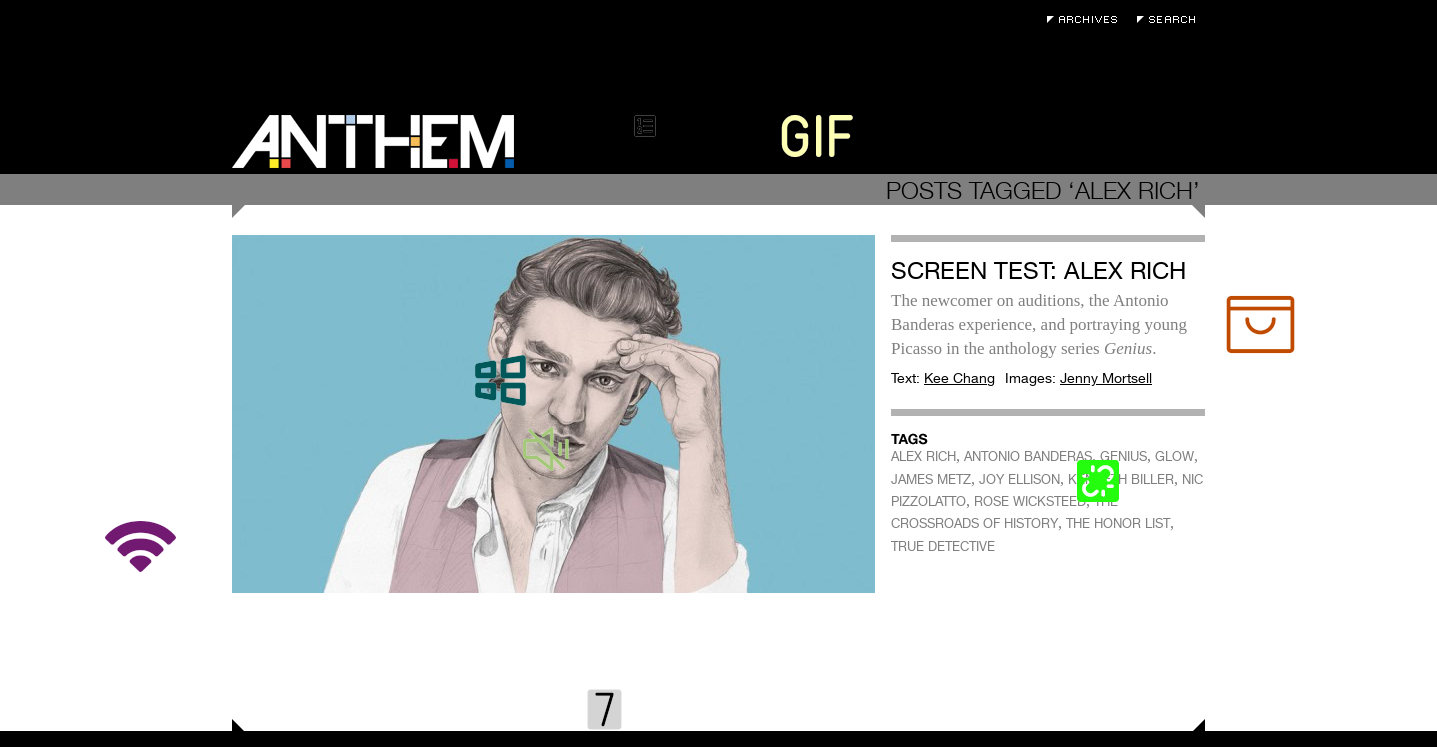  I want to click on insert a GIF into your message, so click(816, 136).